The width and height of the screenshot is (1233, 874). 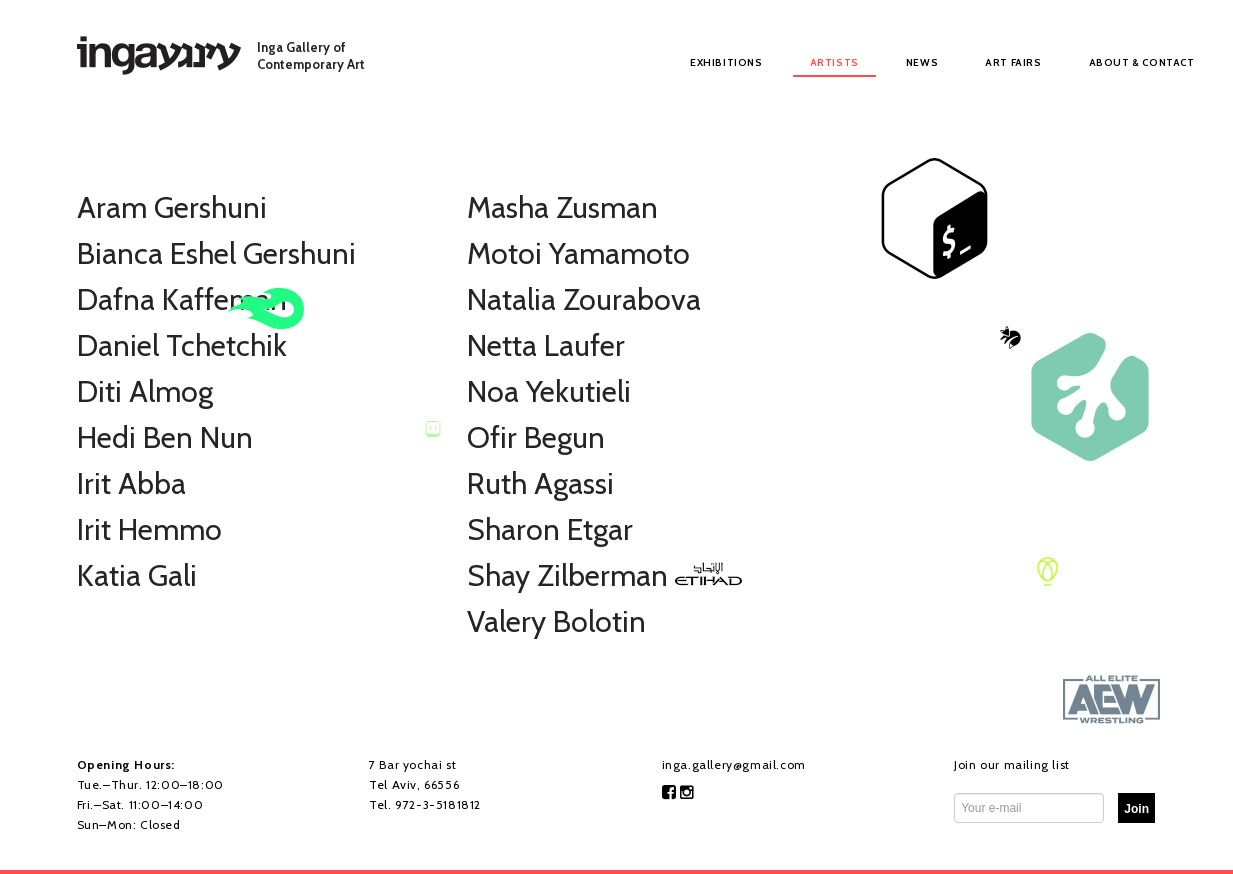 What do you see at coordinates (1047, 571) in the screenshot?
I see `open the Uphold app` at bounding box center [1047, 571].